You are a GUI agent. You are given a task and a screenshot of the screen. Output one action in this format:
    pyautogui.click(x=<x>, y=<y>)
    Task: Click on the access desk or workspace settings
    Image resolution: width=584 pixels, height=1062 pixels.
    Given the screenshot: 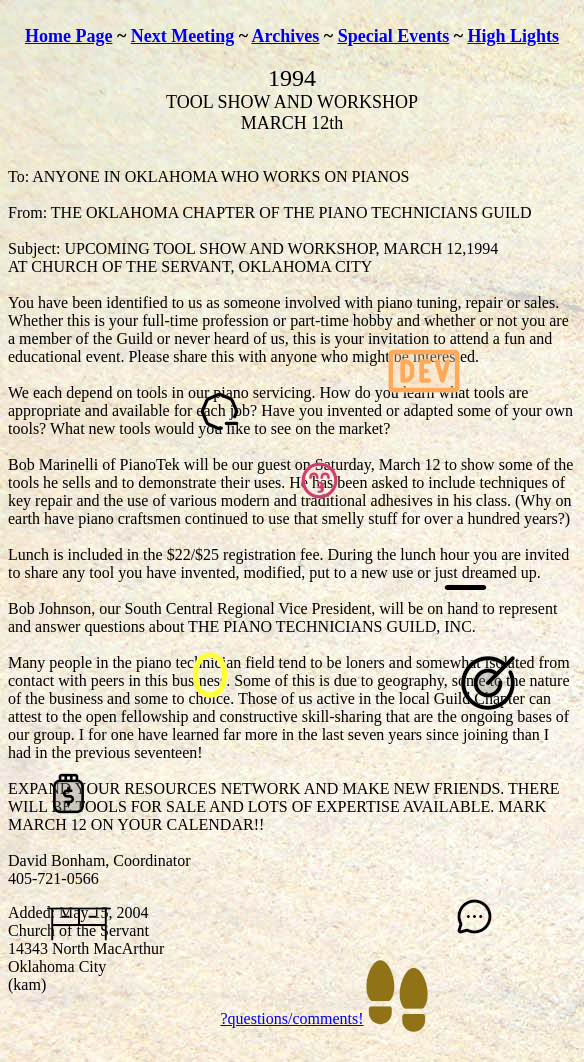 What is the action you would take?
    pyautogui.click(x=79, y=923)
    